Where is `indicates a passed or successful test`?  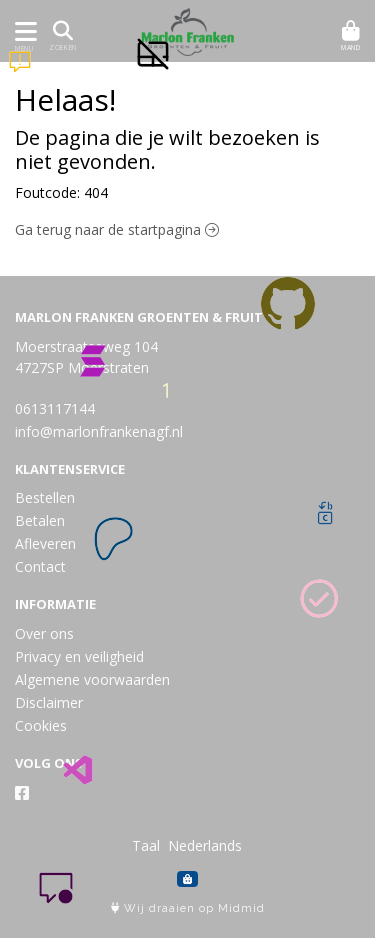
indicates a passed or successful test is located at coordinates (319, 598).